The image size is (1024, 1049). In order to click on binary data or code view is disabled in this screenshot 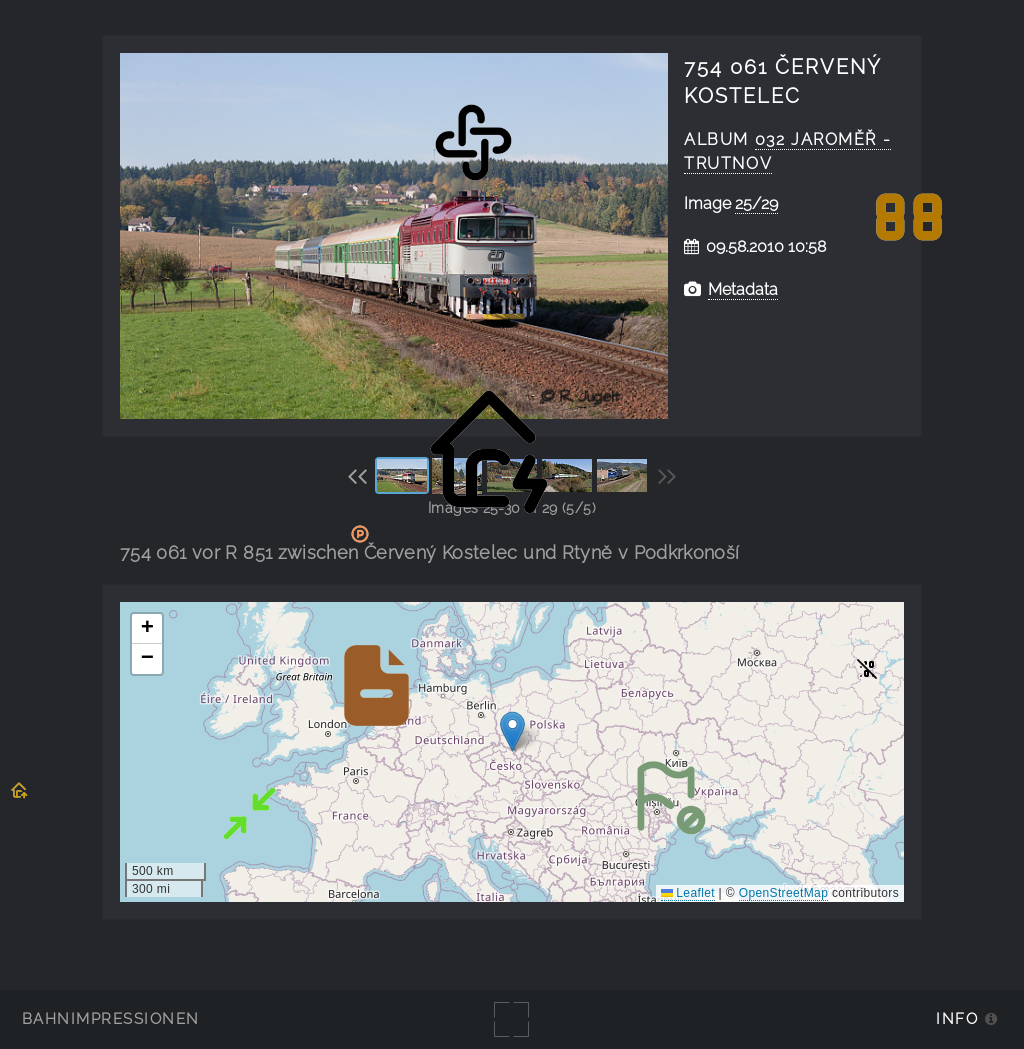, I will do `click(867, 669)`.